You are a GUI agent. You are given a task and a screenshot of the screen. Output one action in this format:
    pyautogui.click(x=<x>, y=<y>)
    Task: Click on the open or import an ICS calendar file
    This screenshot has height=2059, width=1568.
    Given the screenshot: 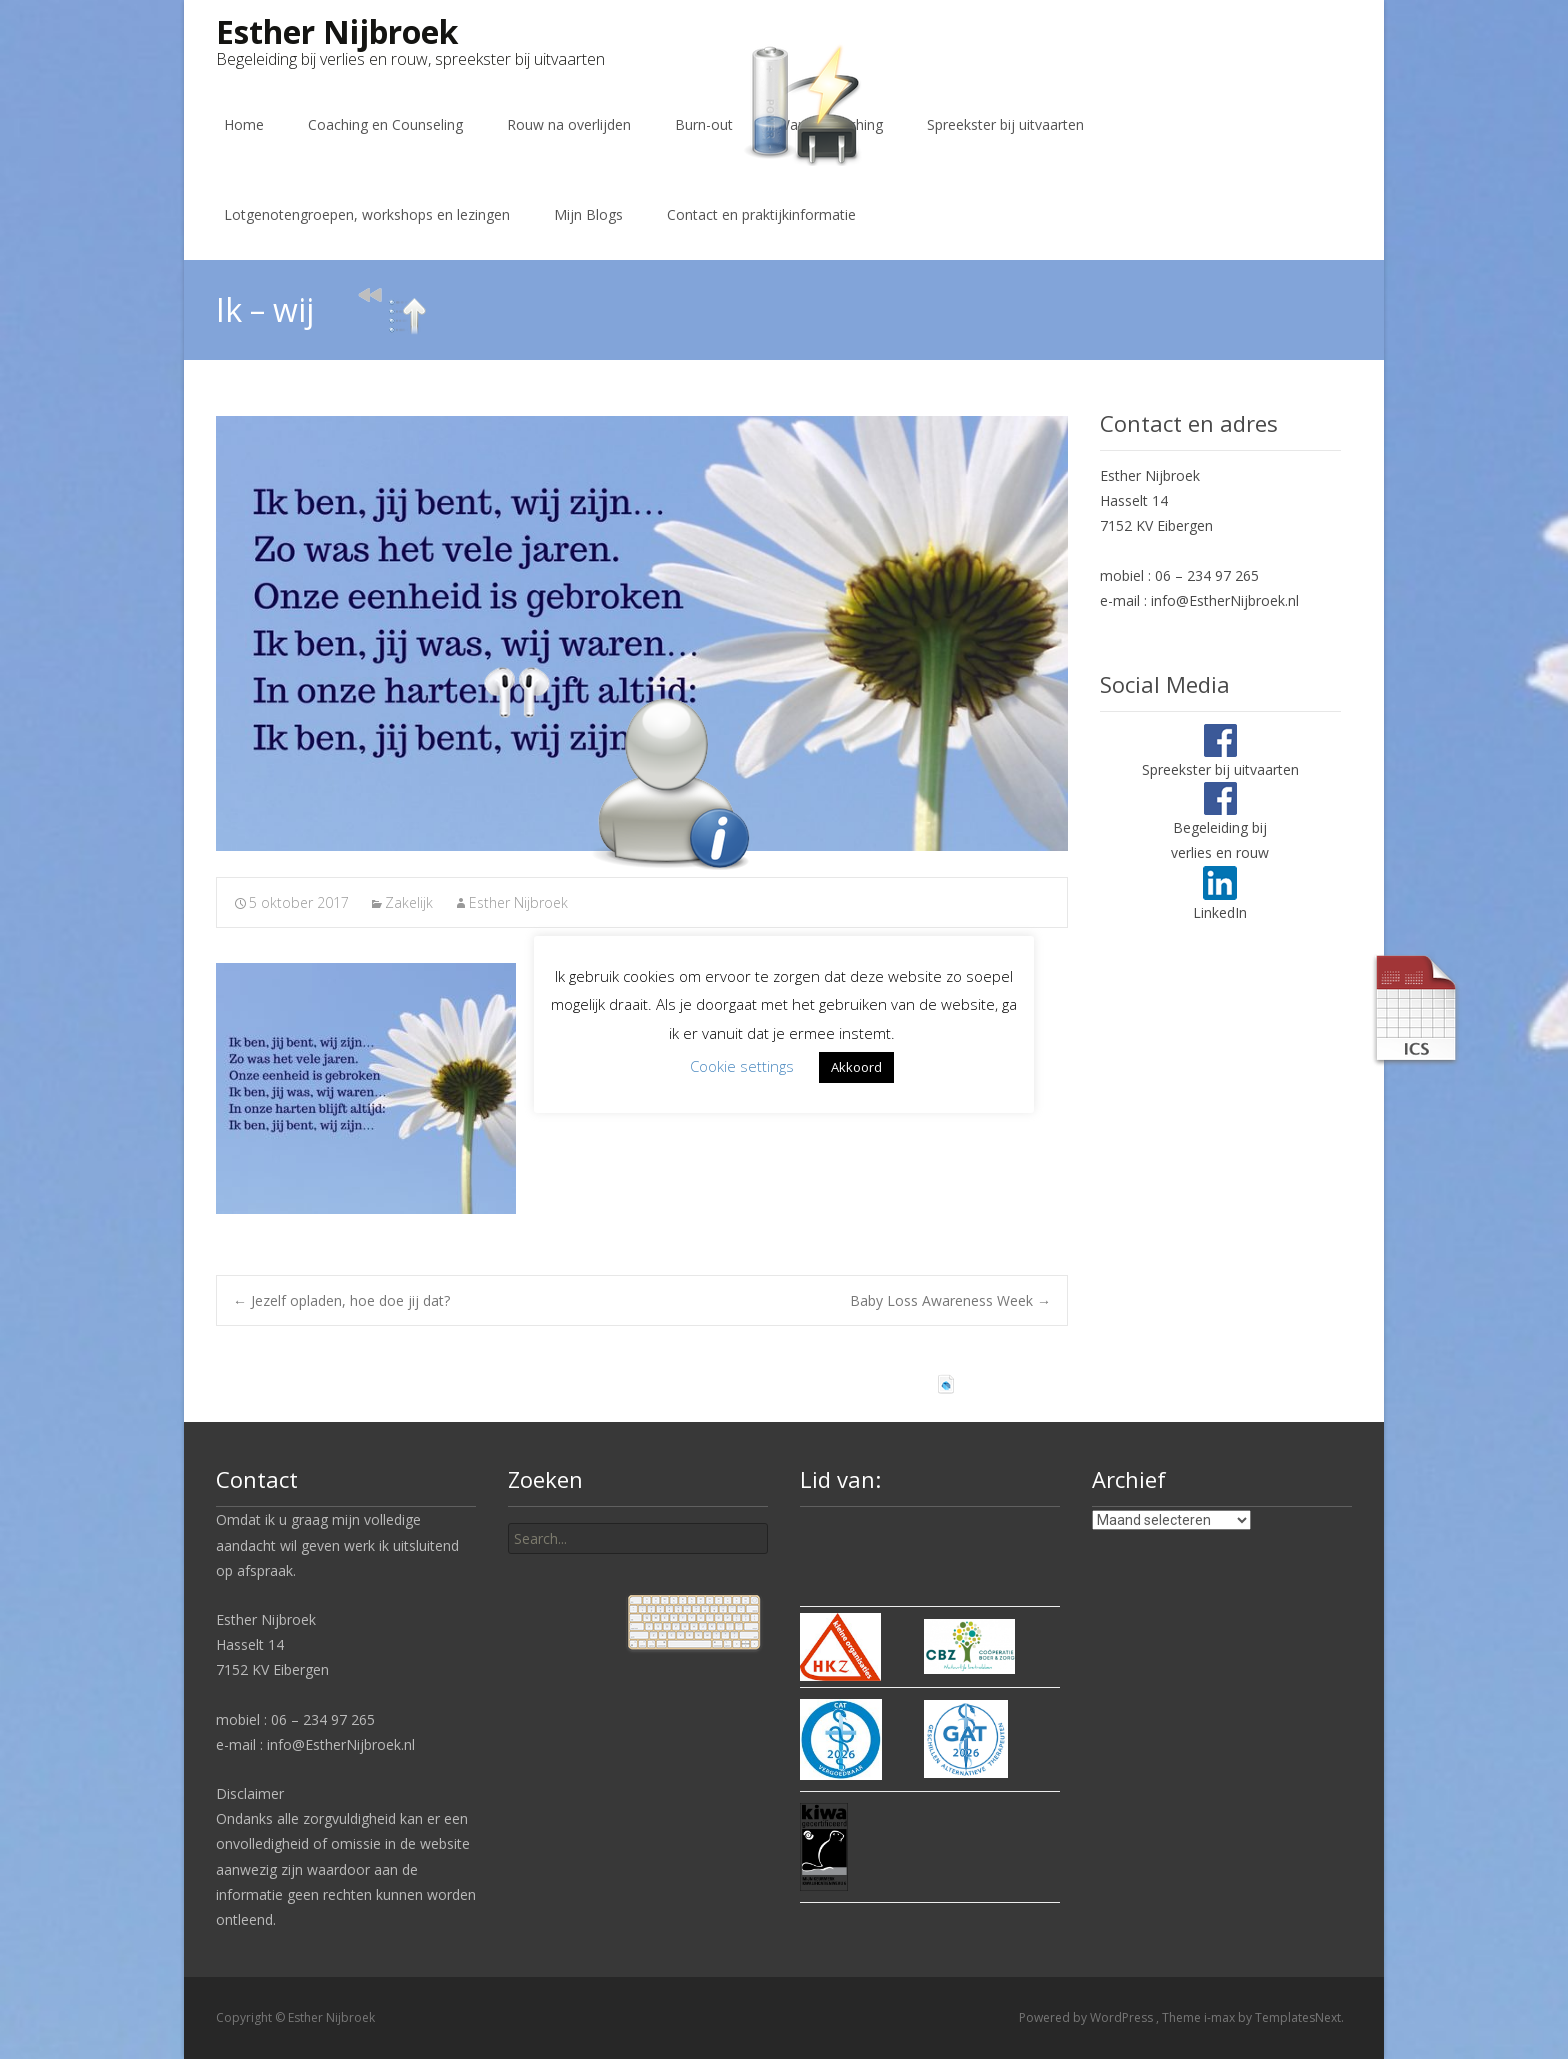 What is the action you would take?
    pyautogui.click(x=1416, y=1010)
    